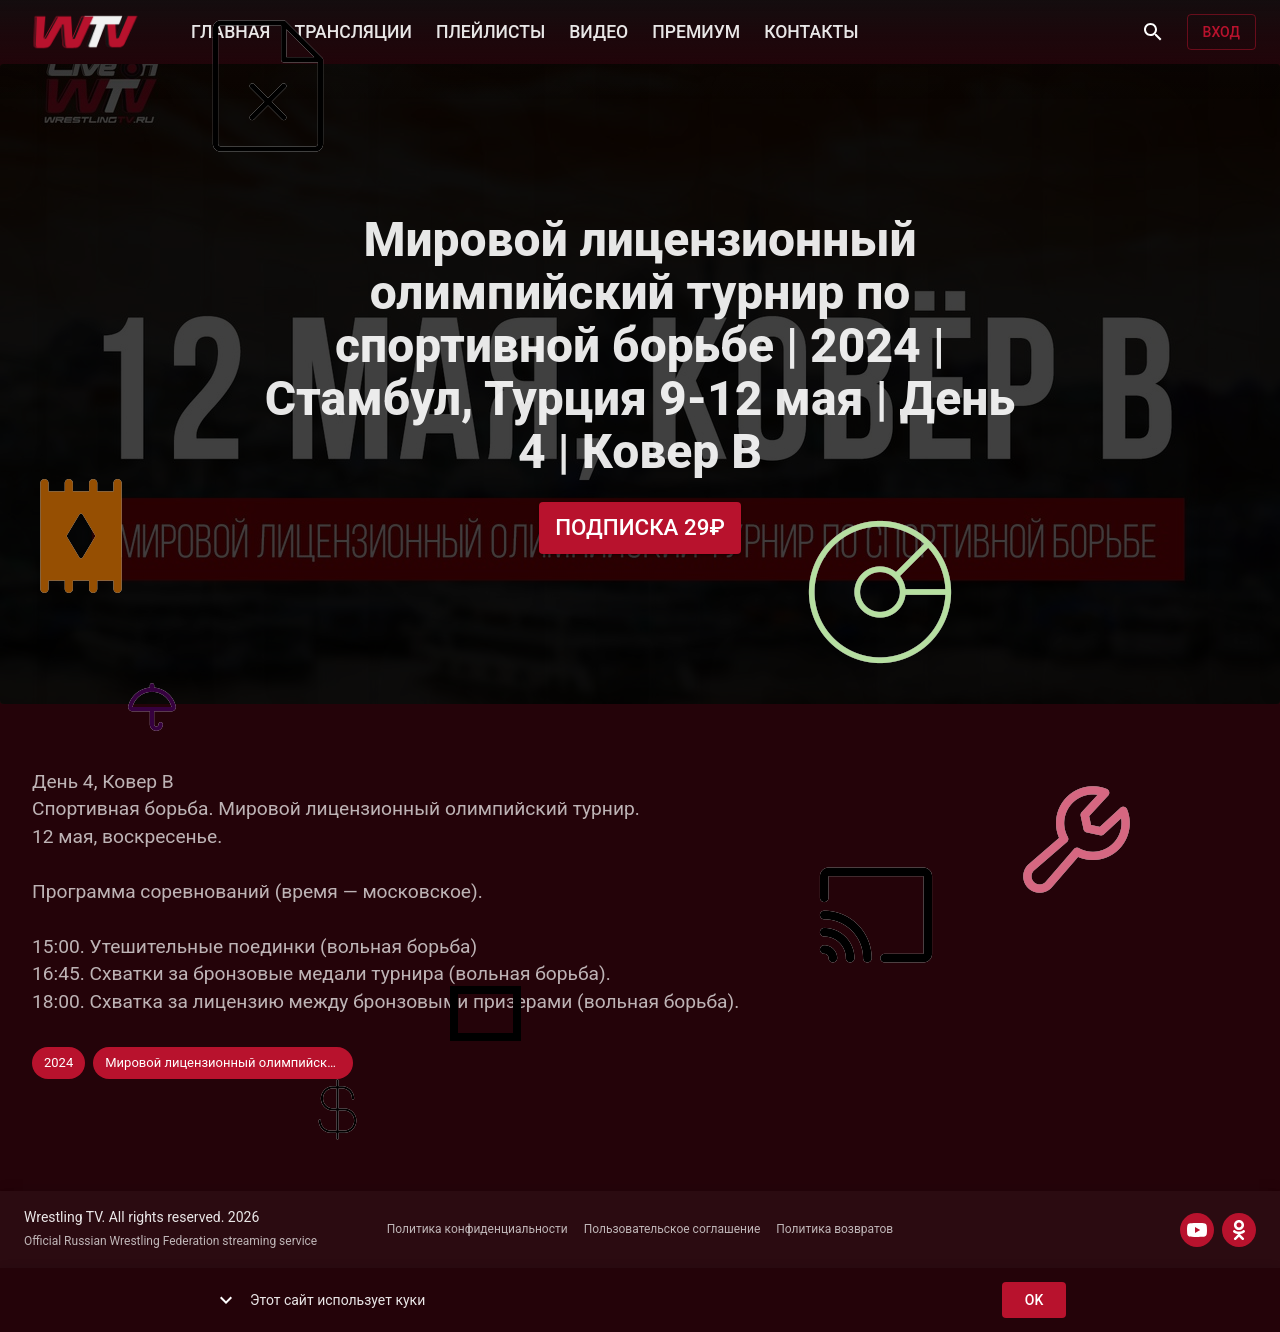 The image size is (1280, 1332). I want to click on view weather protection or rain forecast, so click(152, 707).